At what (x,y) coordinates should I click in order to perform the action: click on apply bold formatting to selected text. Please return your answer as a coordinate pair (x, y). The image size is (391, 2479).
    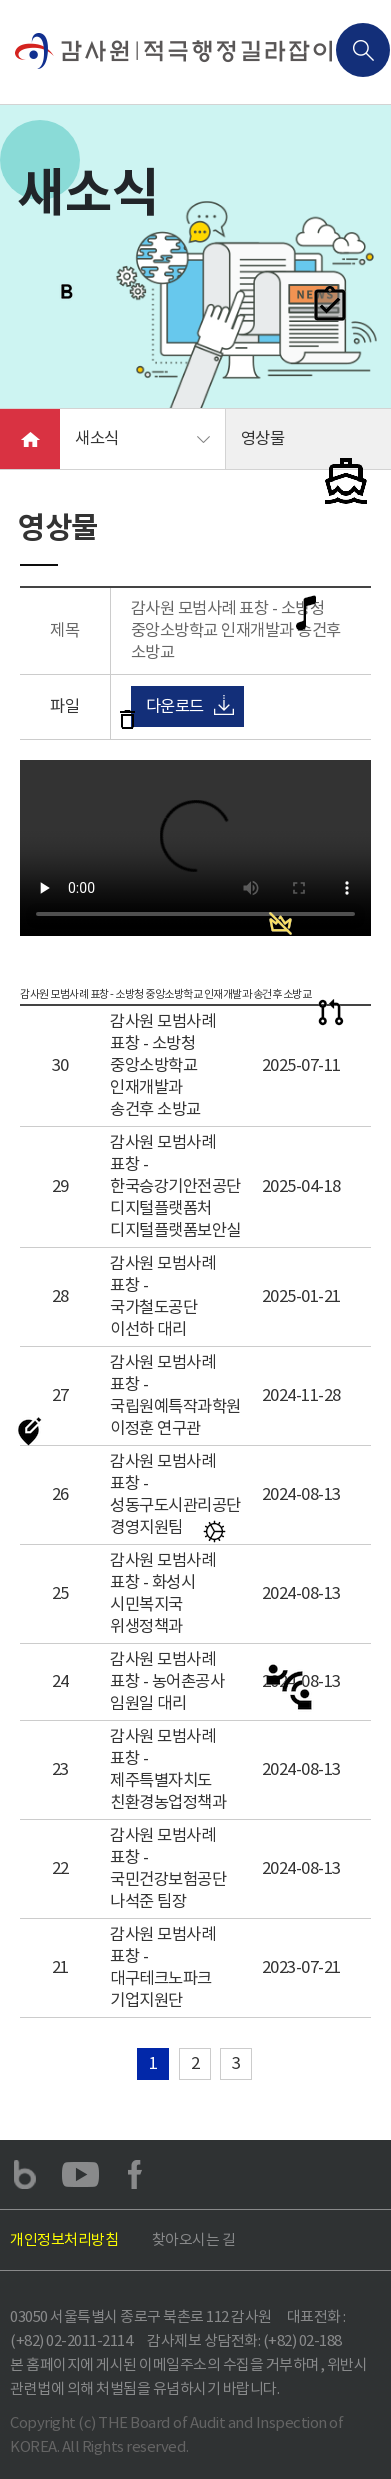
    Looking at the image, I should click on (66, 292).